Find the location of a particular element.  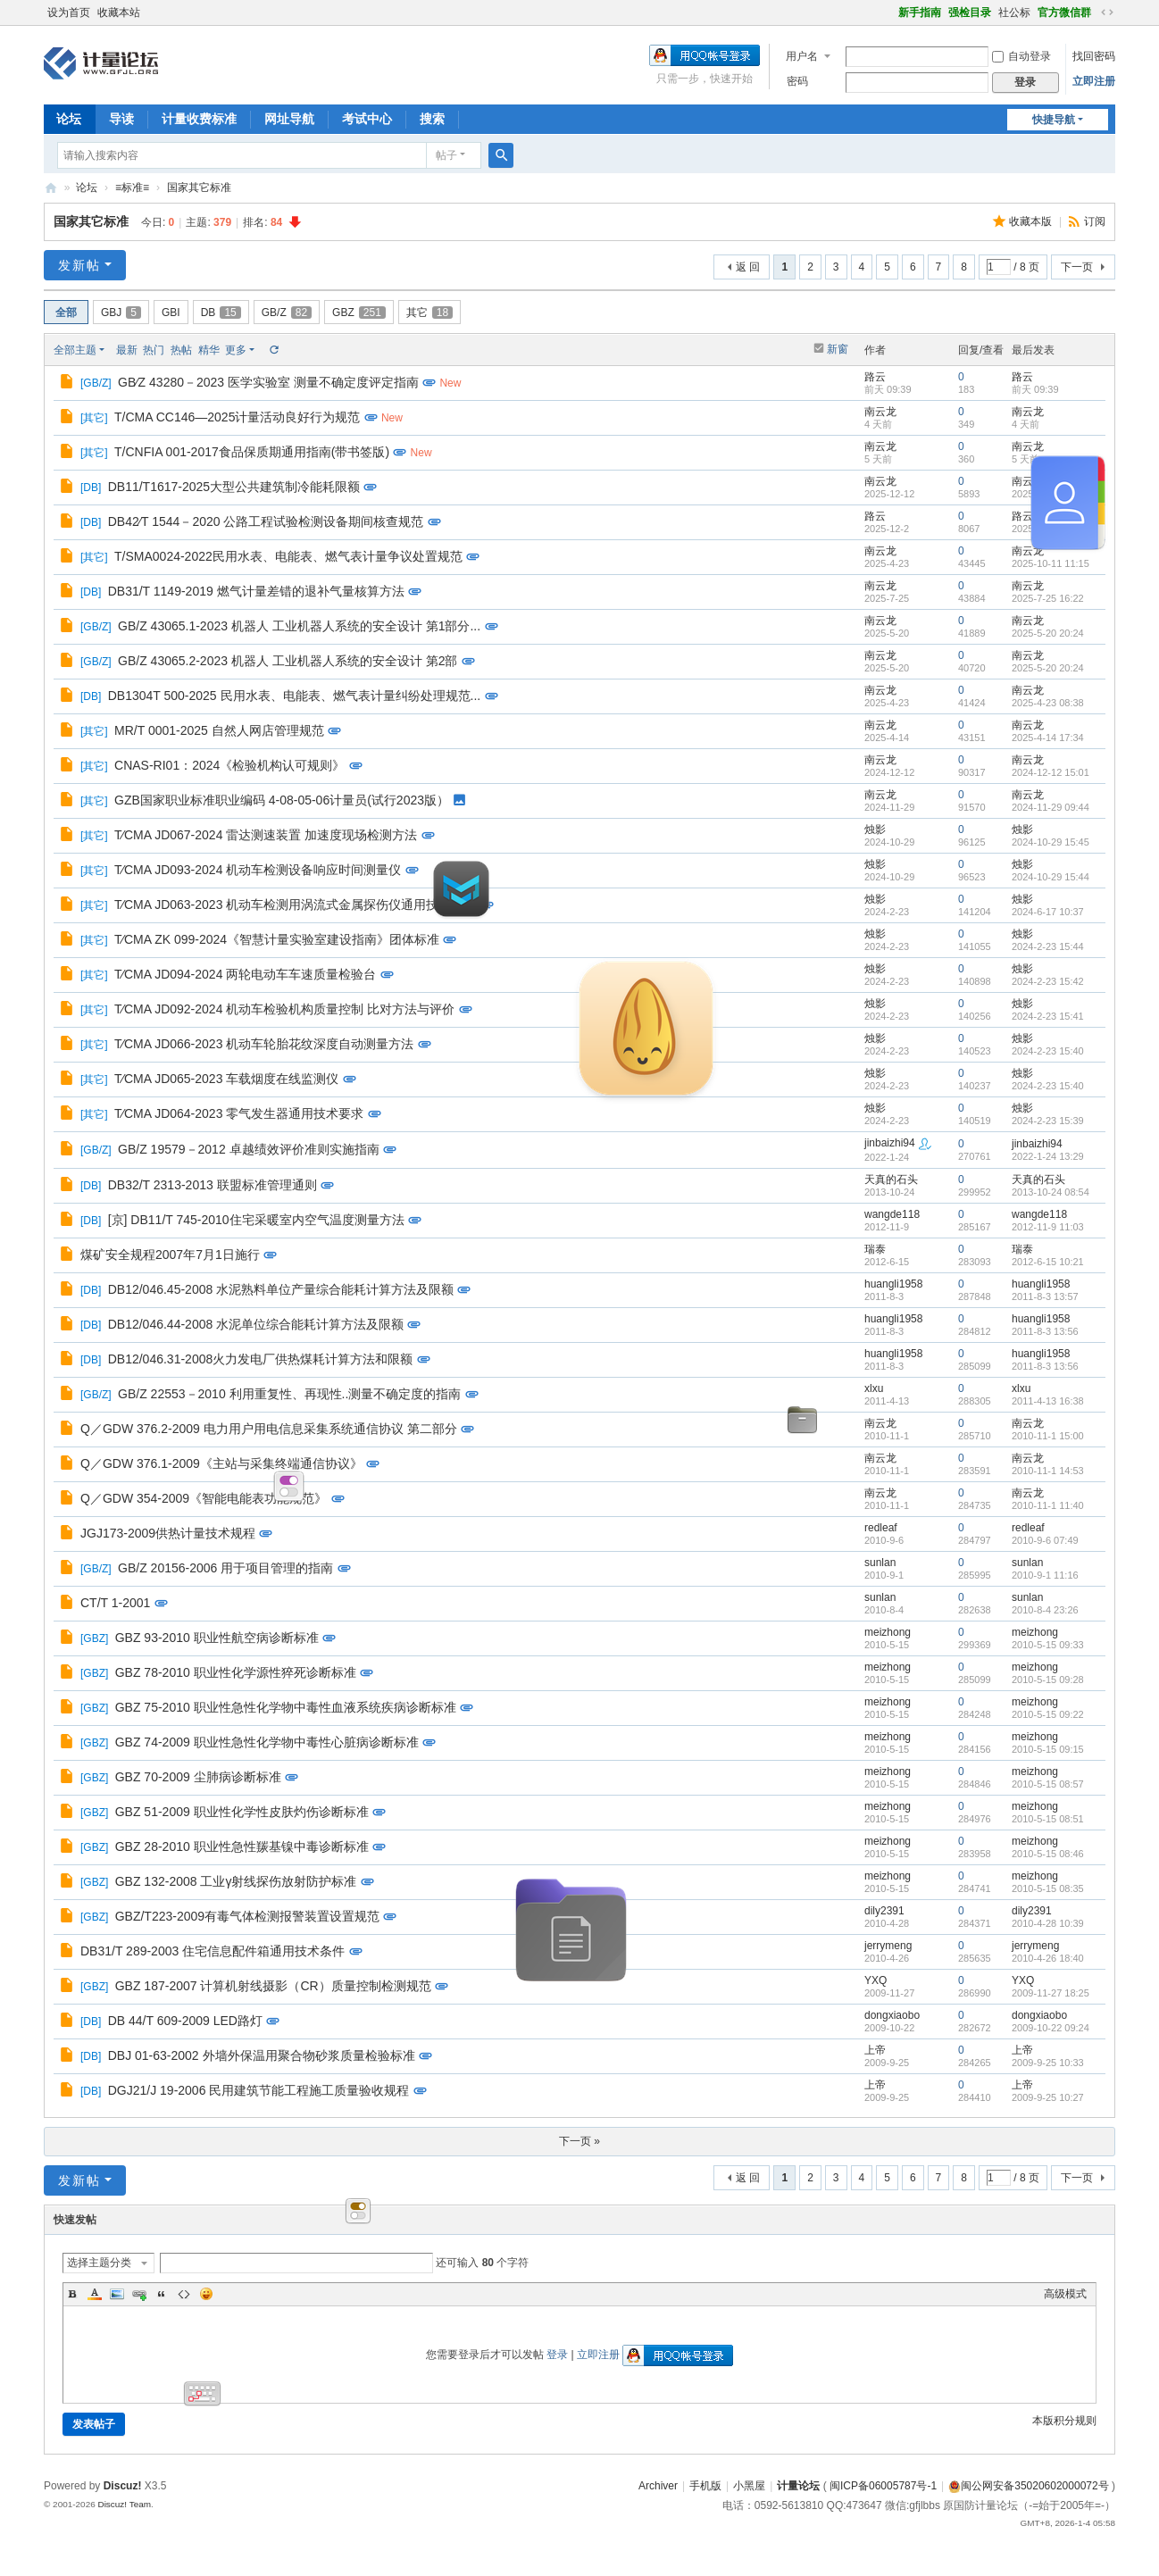

open marktext markdown editor is located at coordinates (461, 888).